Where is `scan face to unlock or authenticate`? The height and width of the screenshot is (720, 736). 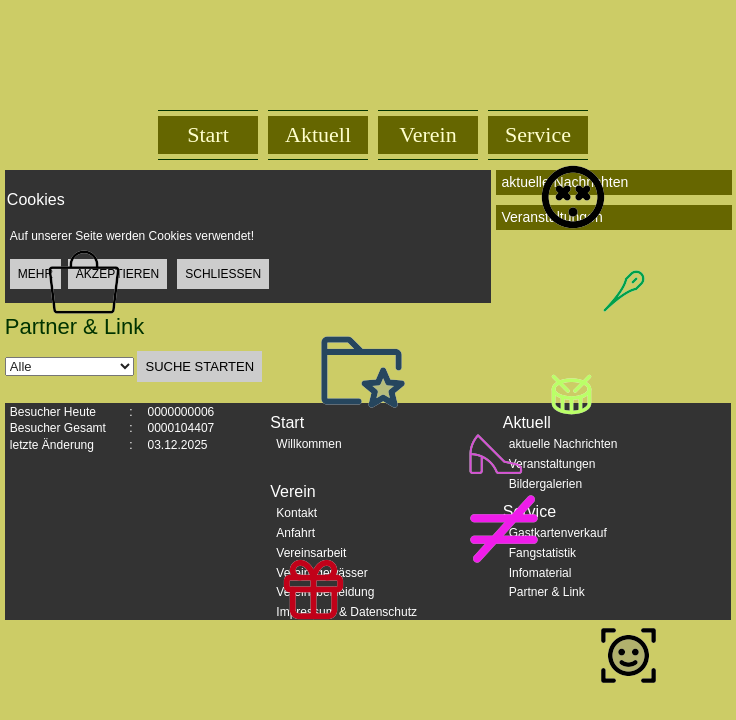
scan face to unlock or authenticate is located at coordinates (628, 655).